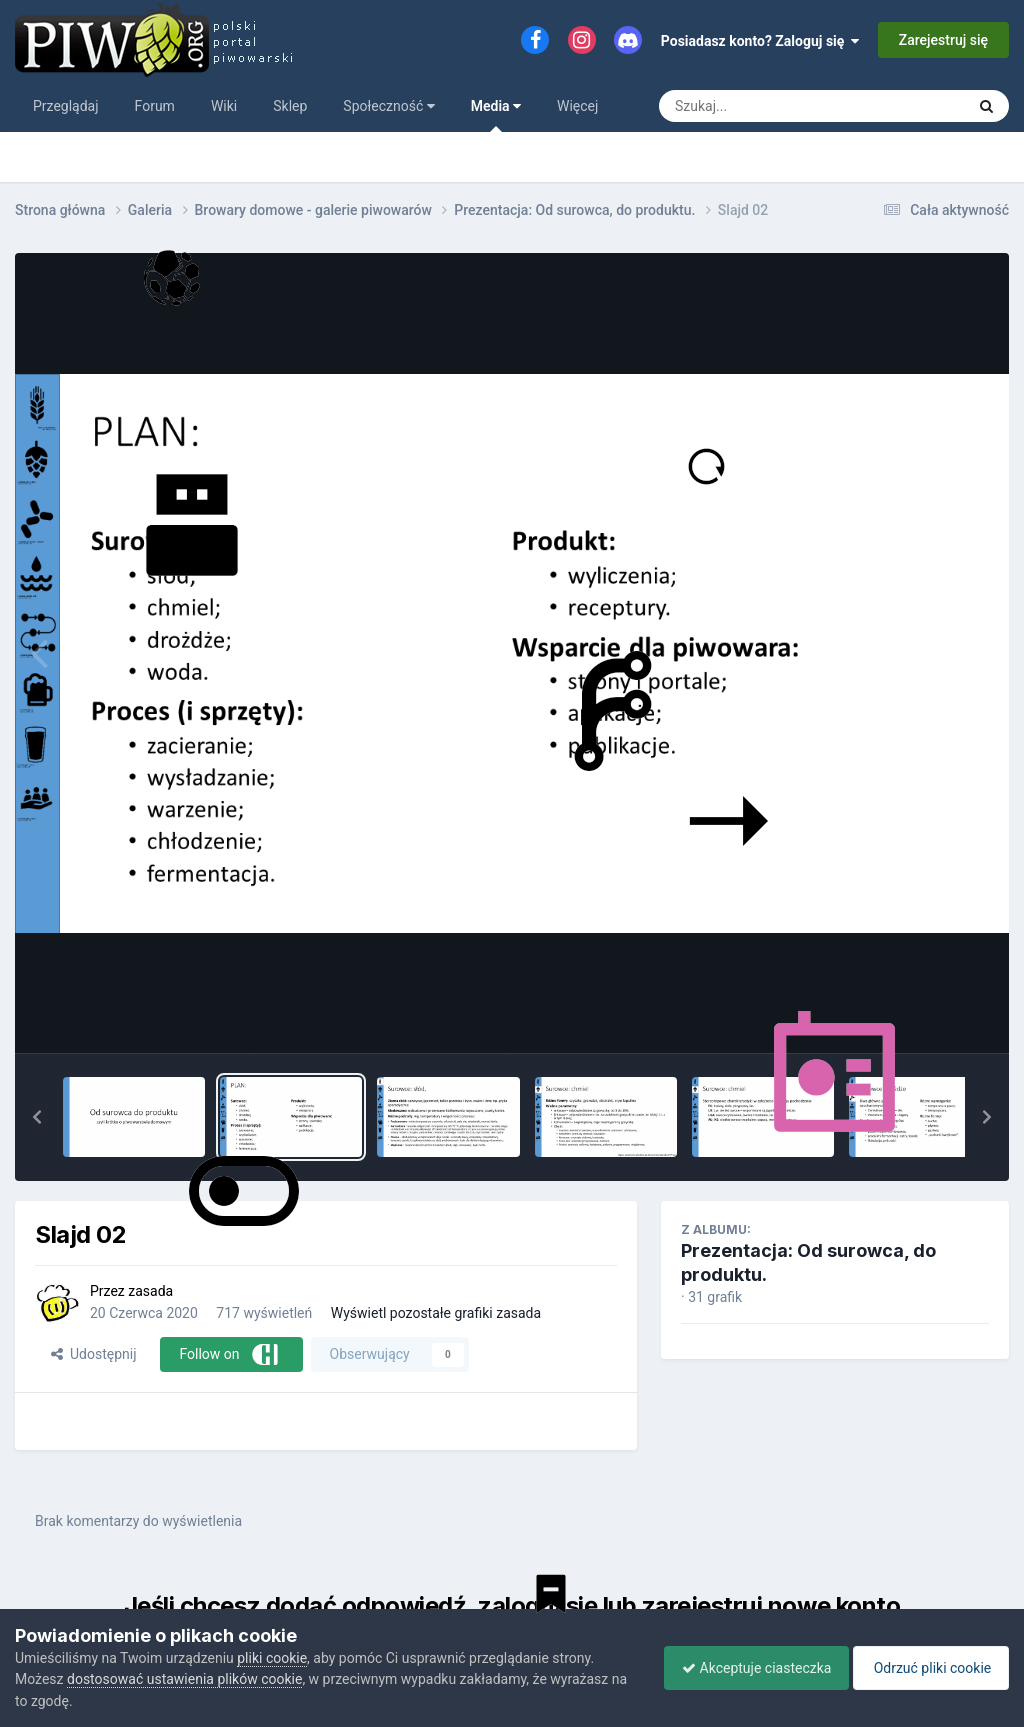  What do you see at coordinates (192, 525) in the screenshot?
I see `access USB flash drive contents` at bounding box center [192, 525].